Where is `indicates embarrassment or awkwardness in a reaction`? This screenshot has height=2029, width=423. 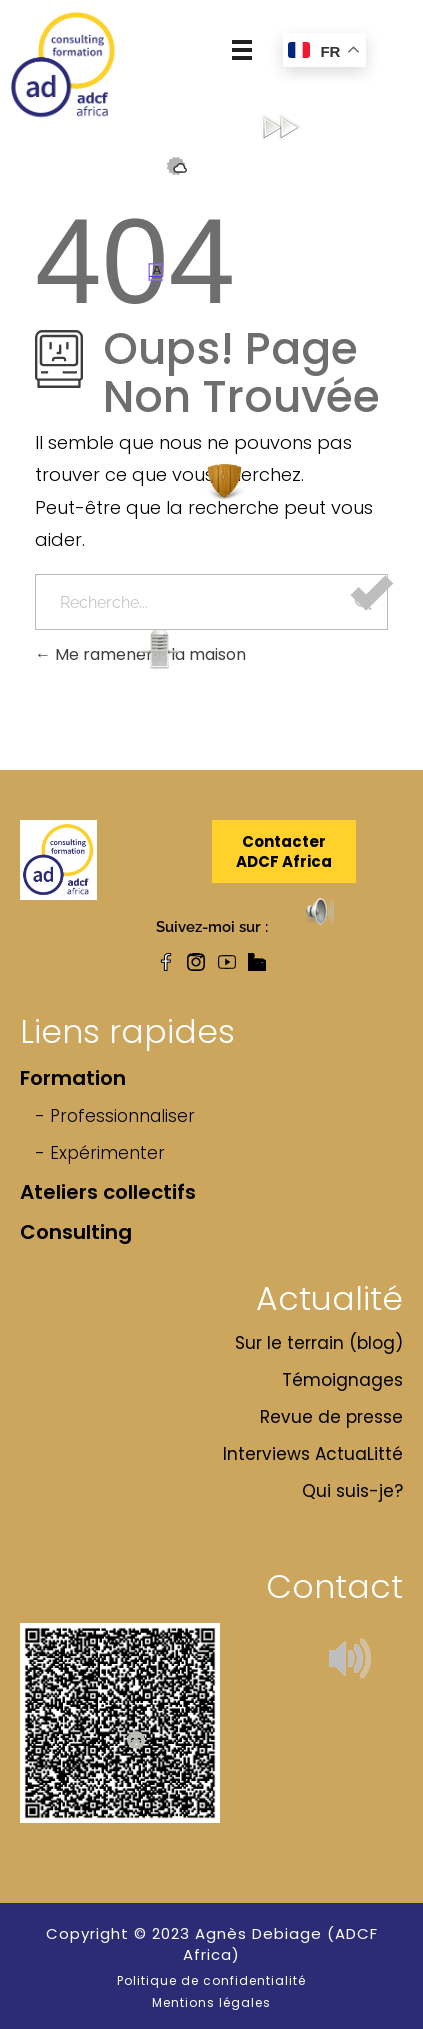 indicates embarrassment or awkwardness in a reaction is located at coordinates (136, 1740).